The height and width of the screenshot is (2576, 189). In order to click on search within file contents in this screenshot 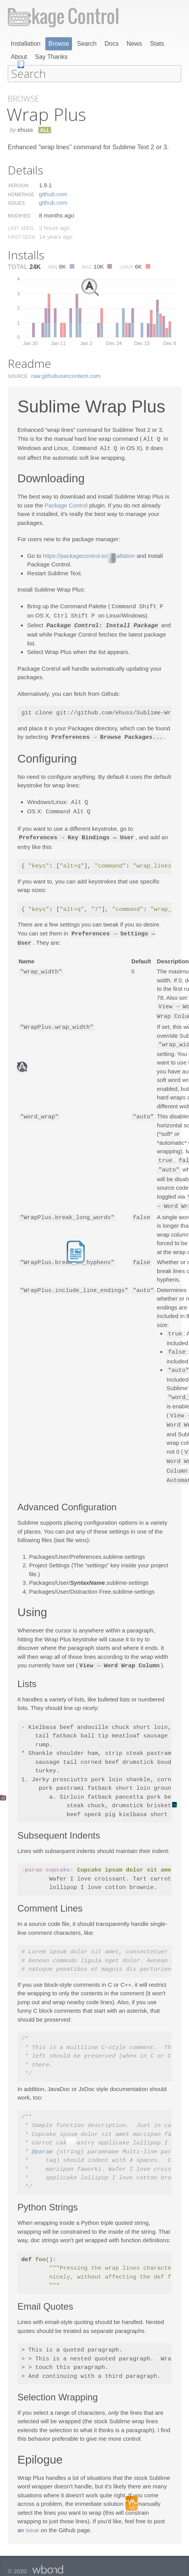, I will do `click(90, 287)`.